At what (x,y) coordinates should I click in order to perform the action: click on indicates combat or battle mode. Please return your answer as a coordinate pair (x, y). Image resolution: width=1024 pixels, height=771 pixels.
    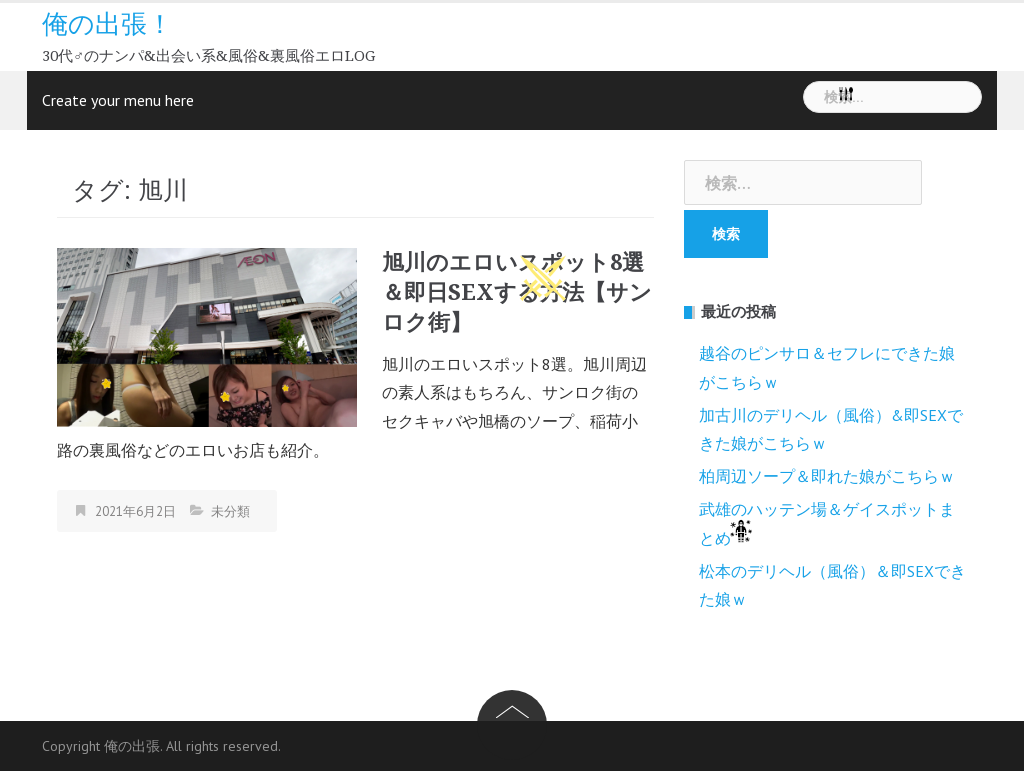
    Looking at the image, I should click on (543, 279).